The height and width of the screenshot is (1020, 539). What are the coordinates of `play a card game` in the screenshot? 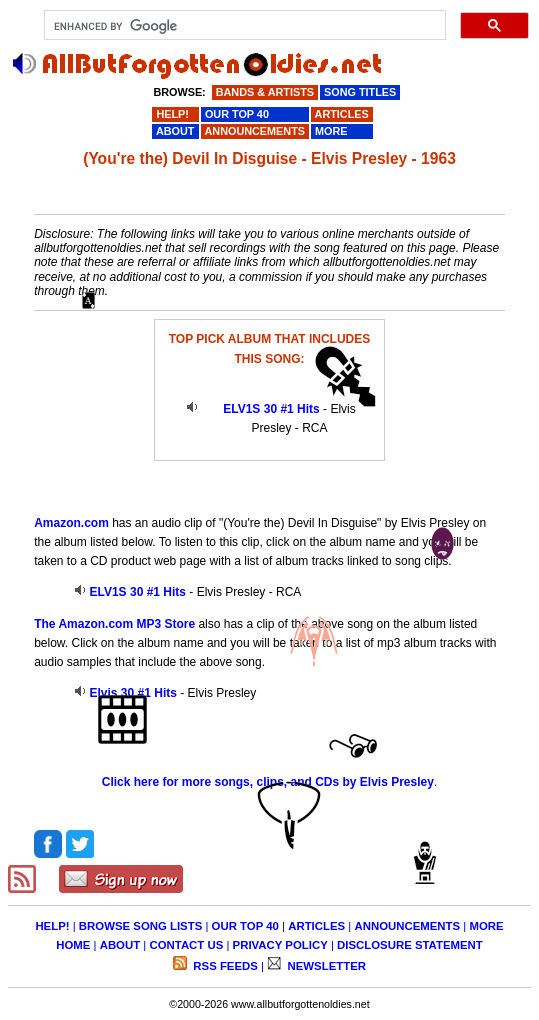 It's located at (88, 300).